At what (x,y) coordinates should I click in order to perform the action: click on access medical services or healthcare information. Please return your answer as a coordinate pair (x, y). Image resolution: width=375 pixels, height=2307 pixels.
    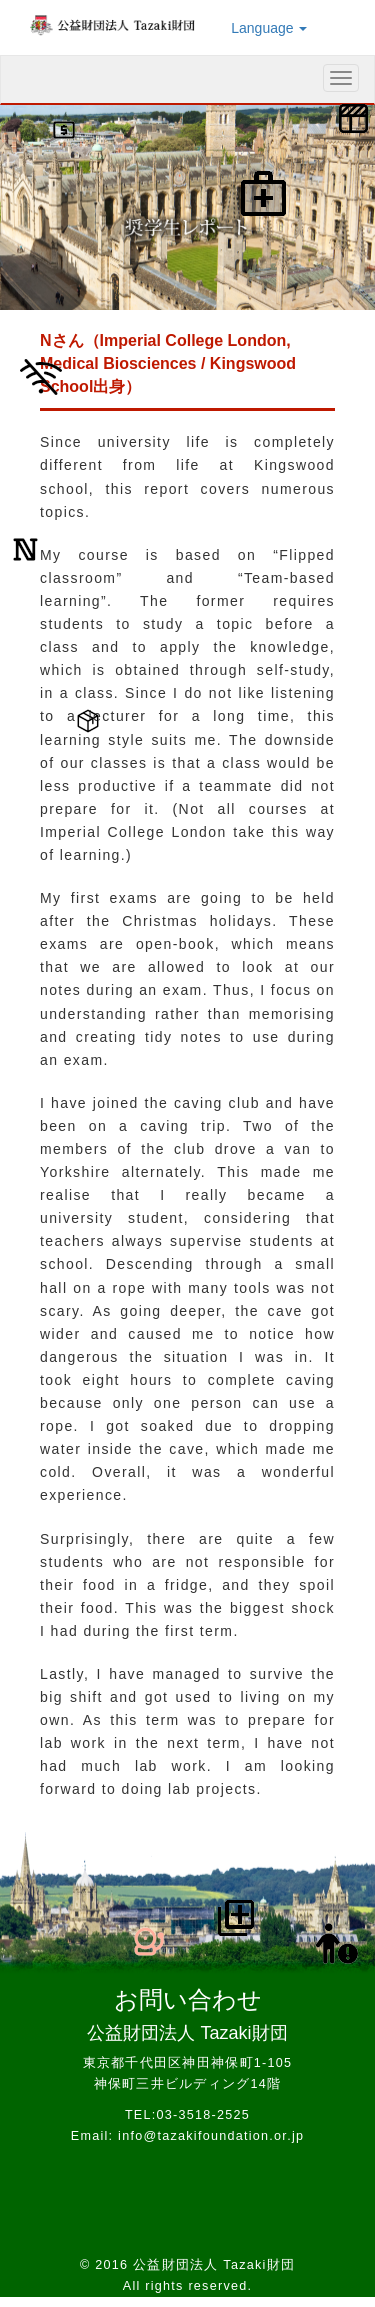
    Looking at the image, I should click on (263, 193).